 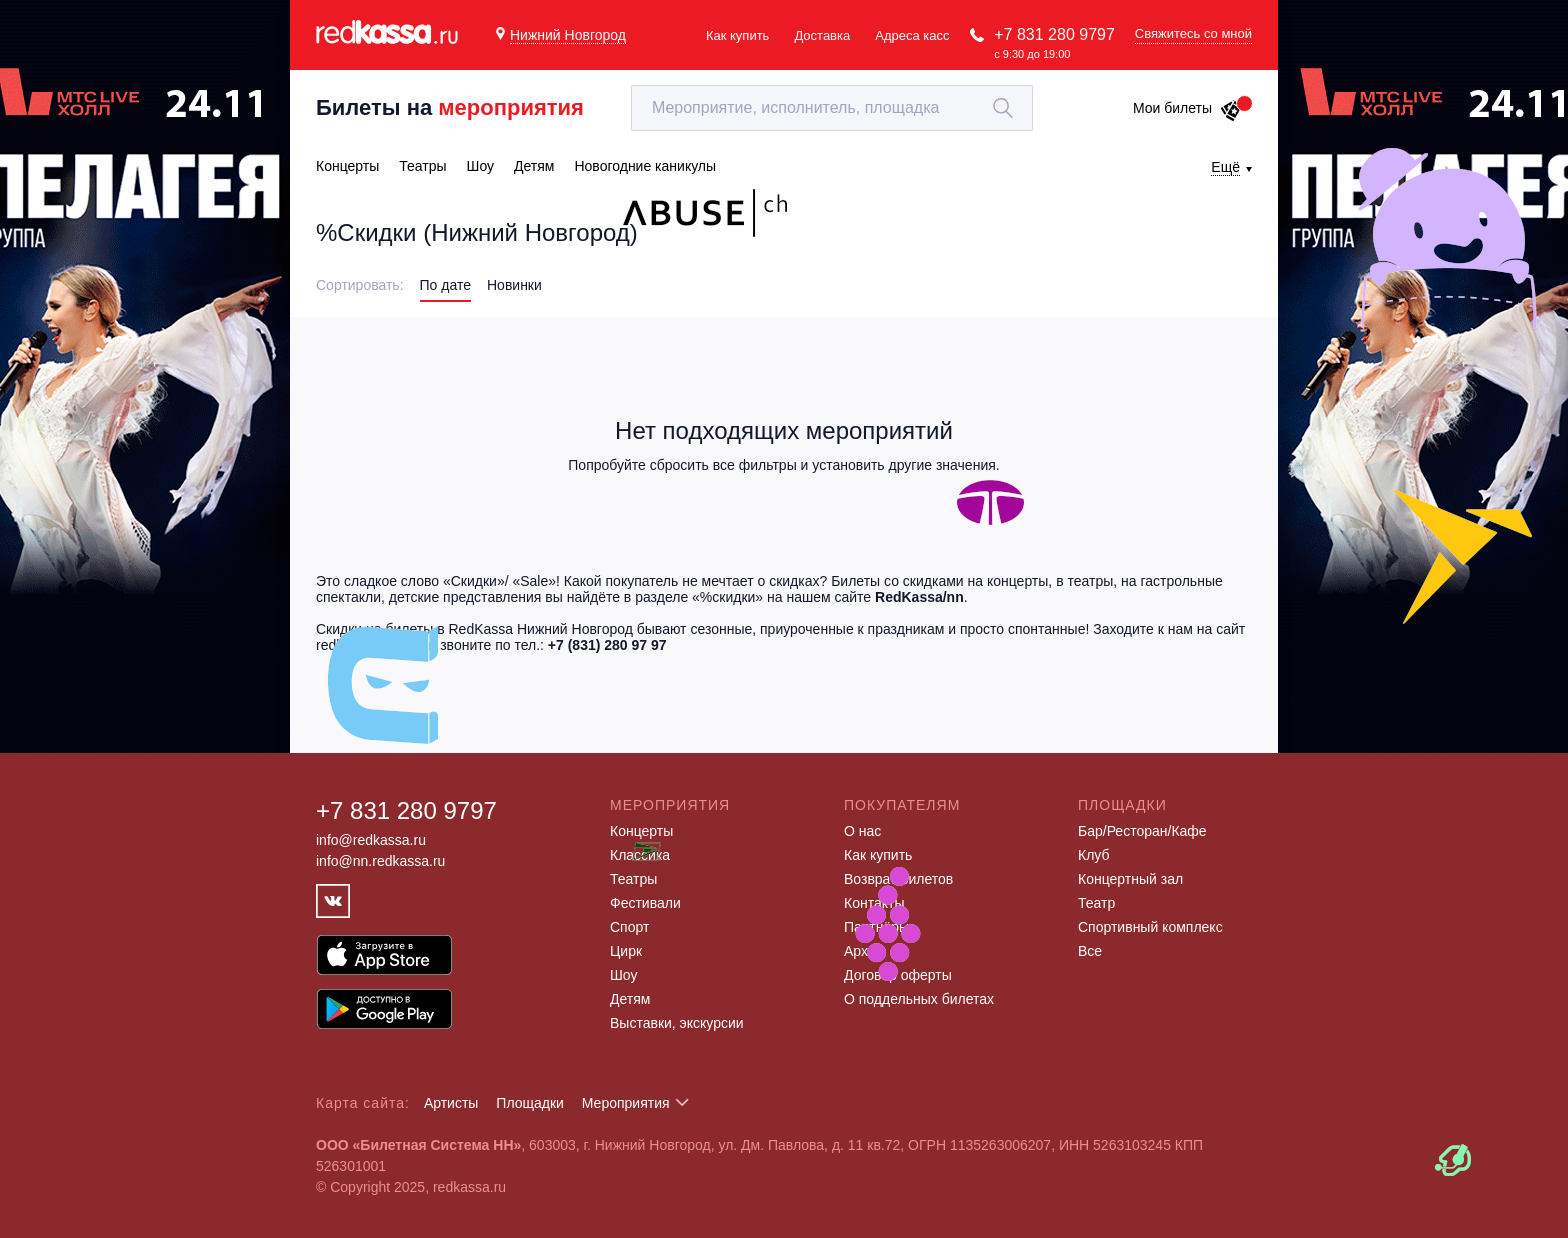 I want to click on visit abuse.ch website, so click(x=705, y=213).